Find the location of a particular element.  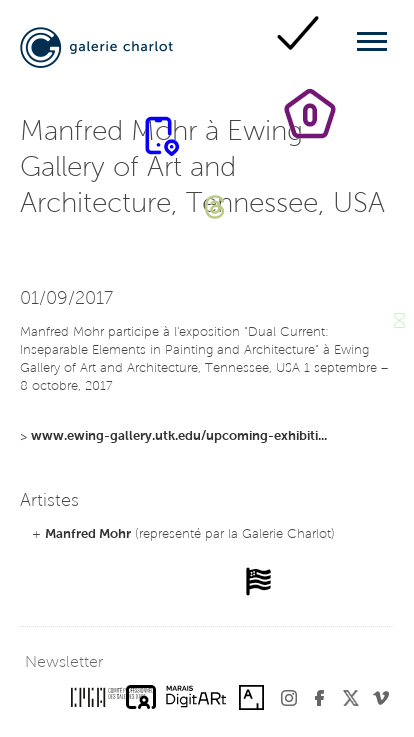

open the Threads app is located at coordinates (215, 207).